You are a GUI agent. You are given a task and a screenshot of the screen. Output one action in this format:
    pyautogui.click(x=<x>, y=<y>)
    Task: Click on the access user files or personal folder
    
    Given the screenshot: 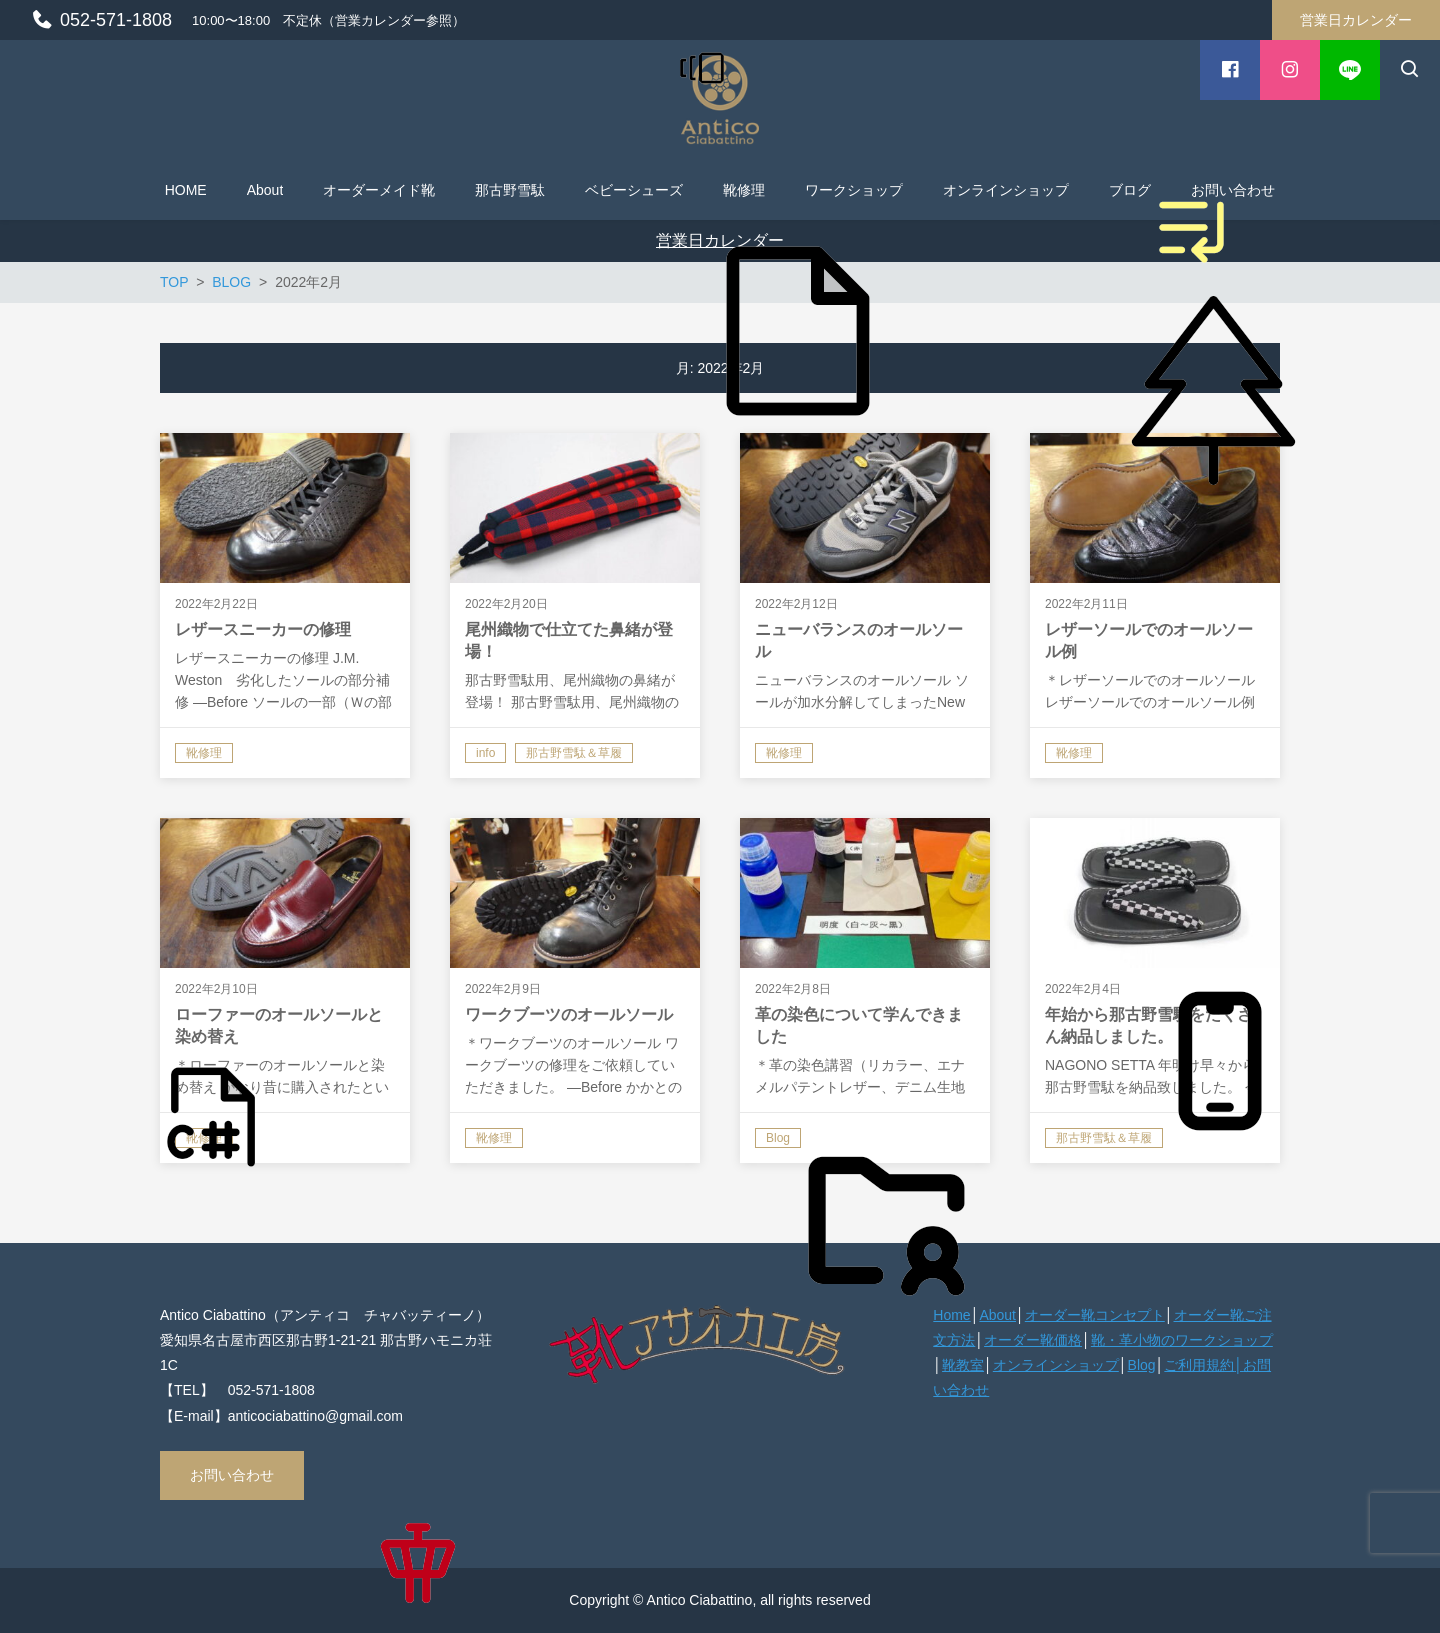 What is the action you would take?
    pyautogui.click(x=886, y=1217)
    